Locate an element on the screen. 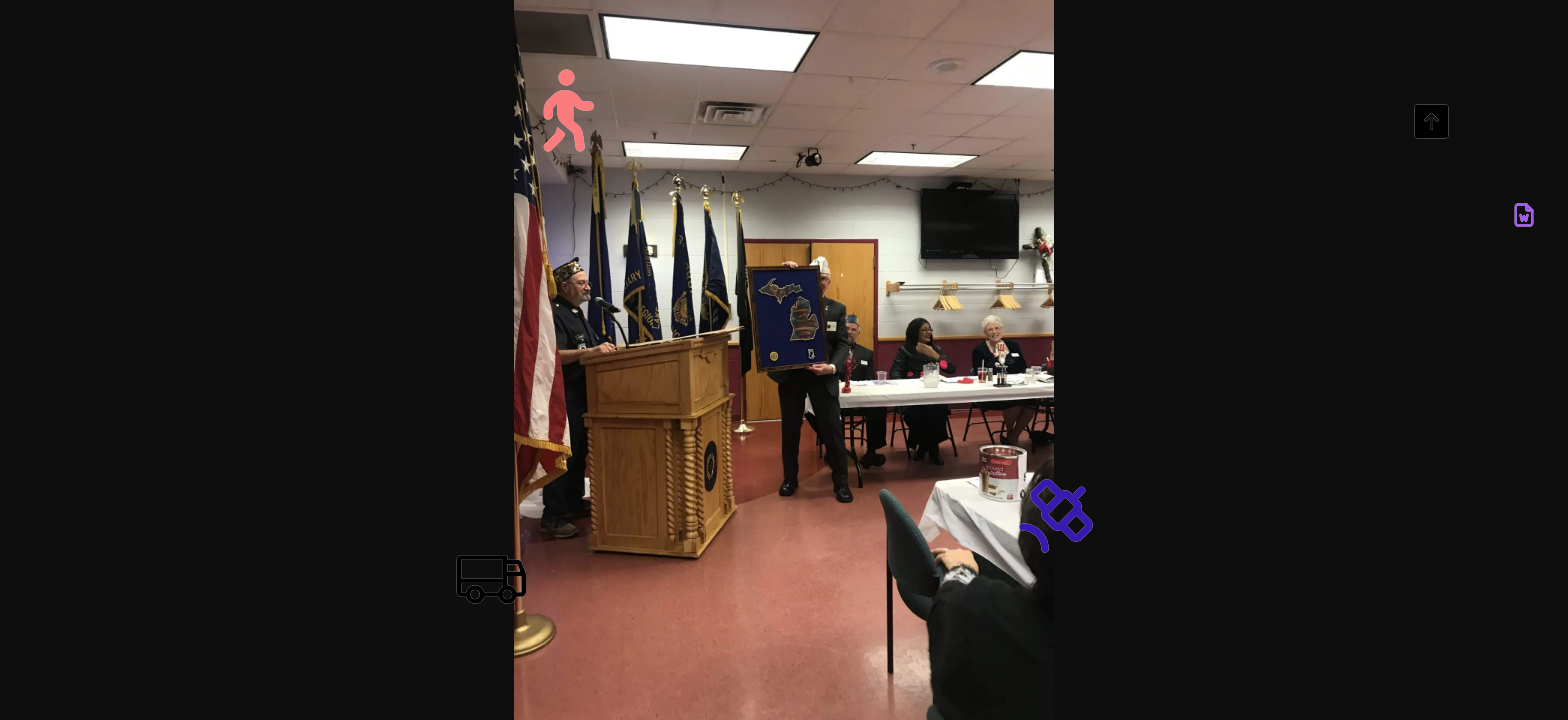 This screenshot has height=720, width=1568. walking directions or pedestrian navigation mode is located at coordinates (566, 110).